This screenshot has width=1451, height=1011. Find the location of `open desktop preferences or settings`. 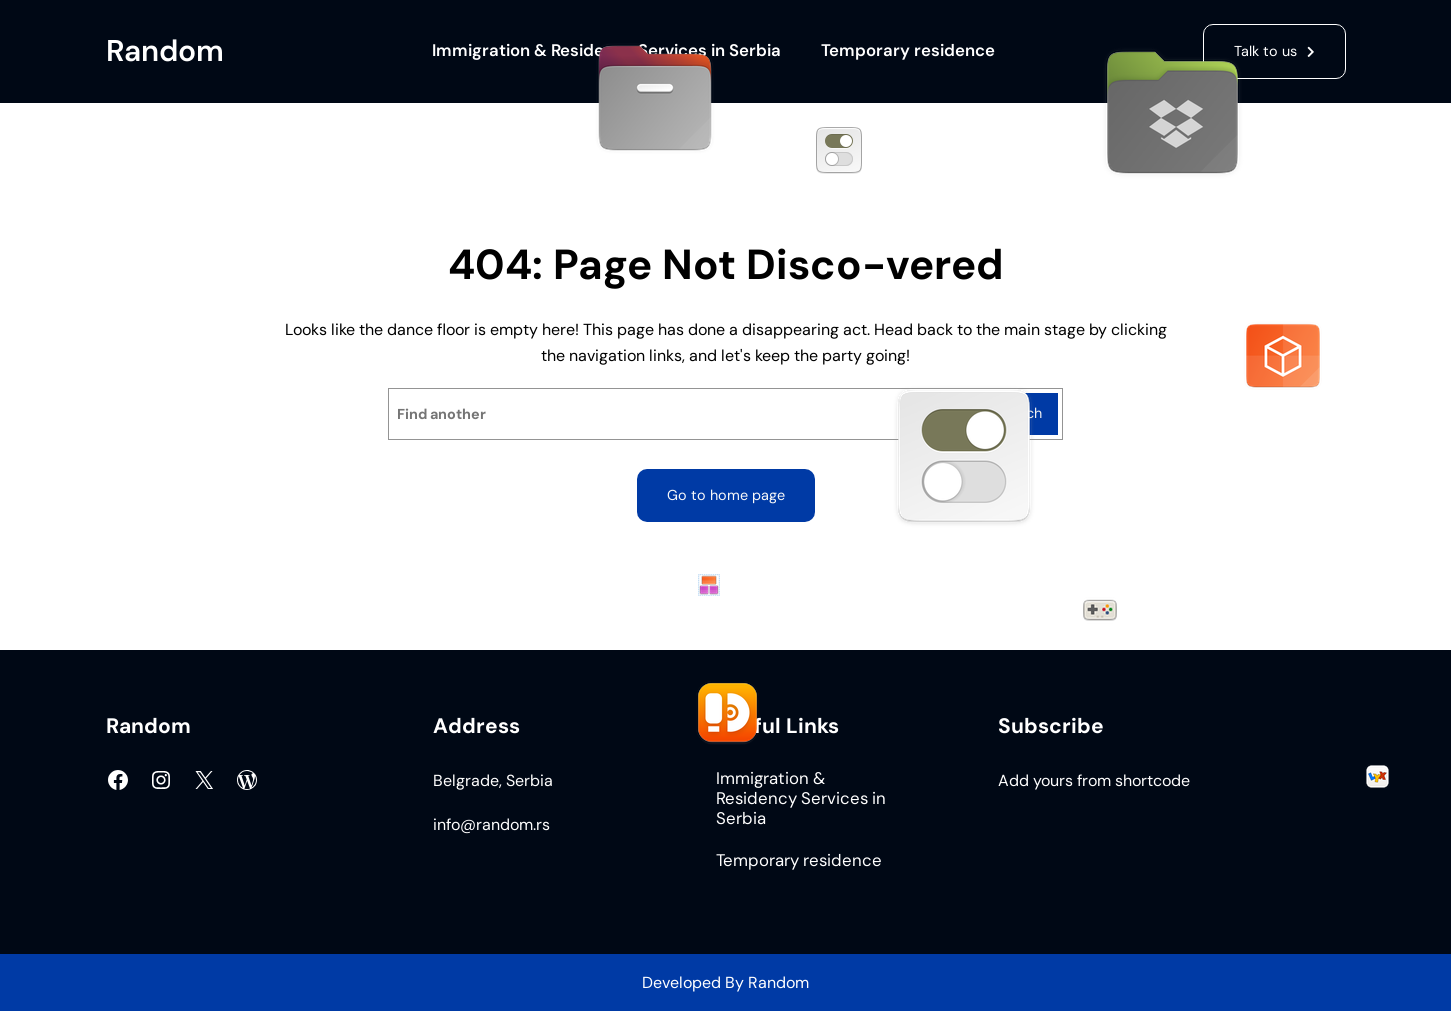

open desktop preferences or settings is located at coordinates (839, 150).